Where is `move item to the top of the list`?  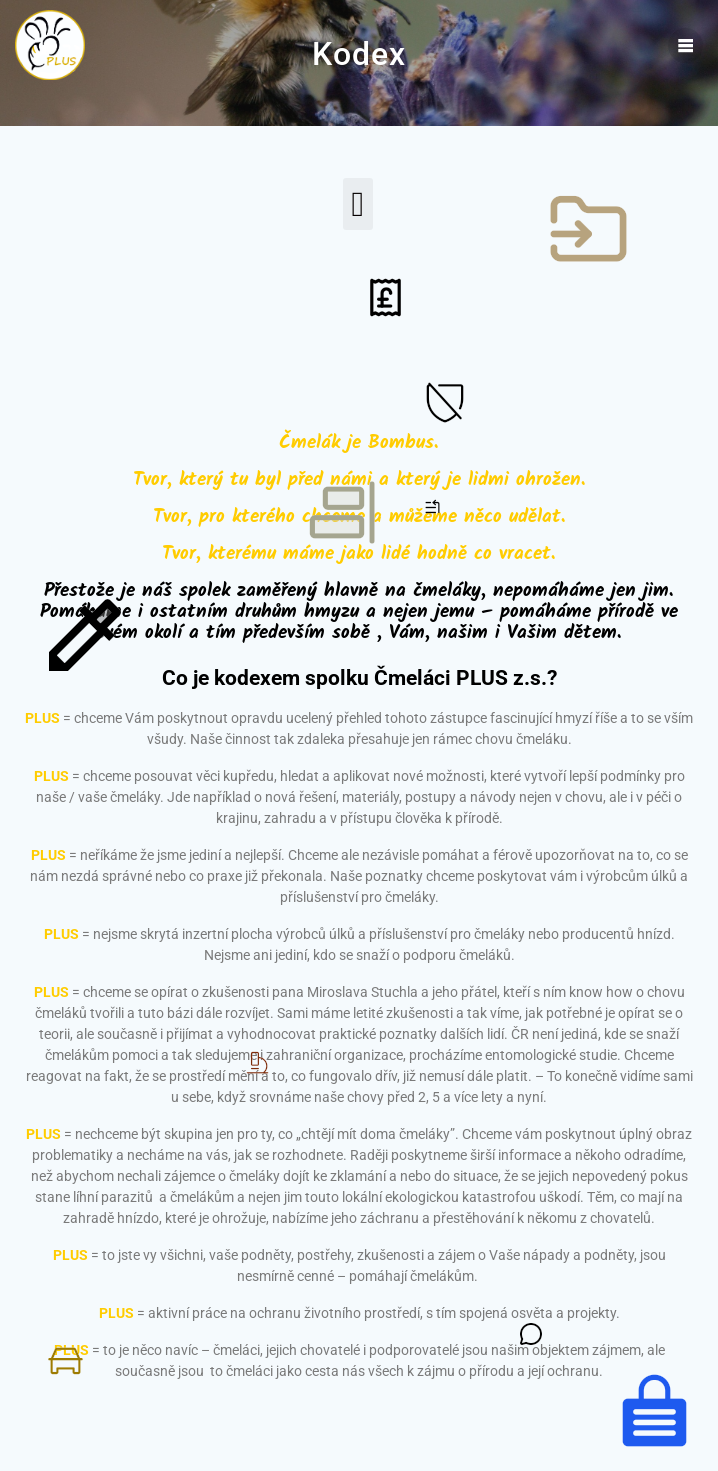
move item to the top of the list is located at coordinates (432, 507).